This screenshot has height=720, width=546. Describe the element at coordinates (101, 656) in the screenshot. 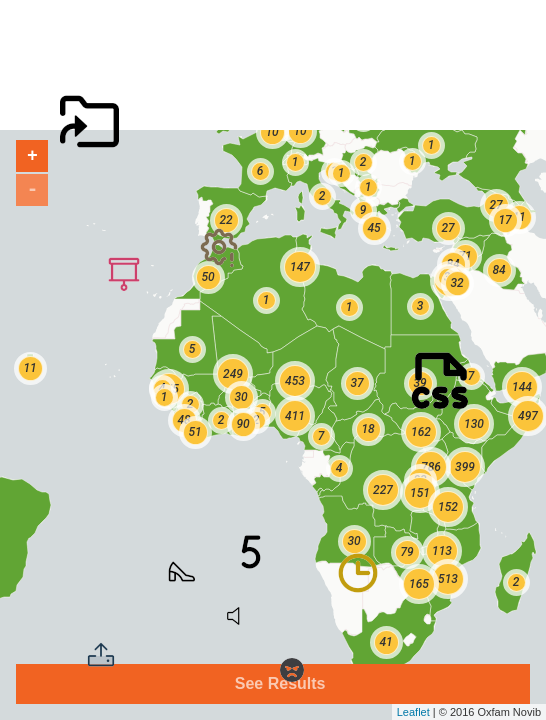

I see `upload a file or document` at that location.